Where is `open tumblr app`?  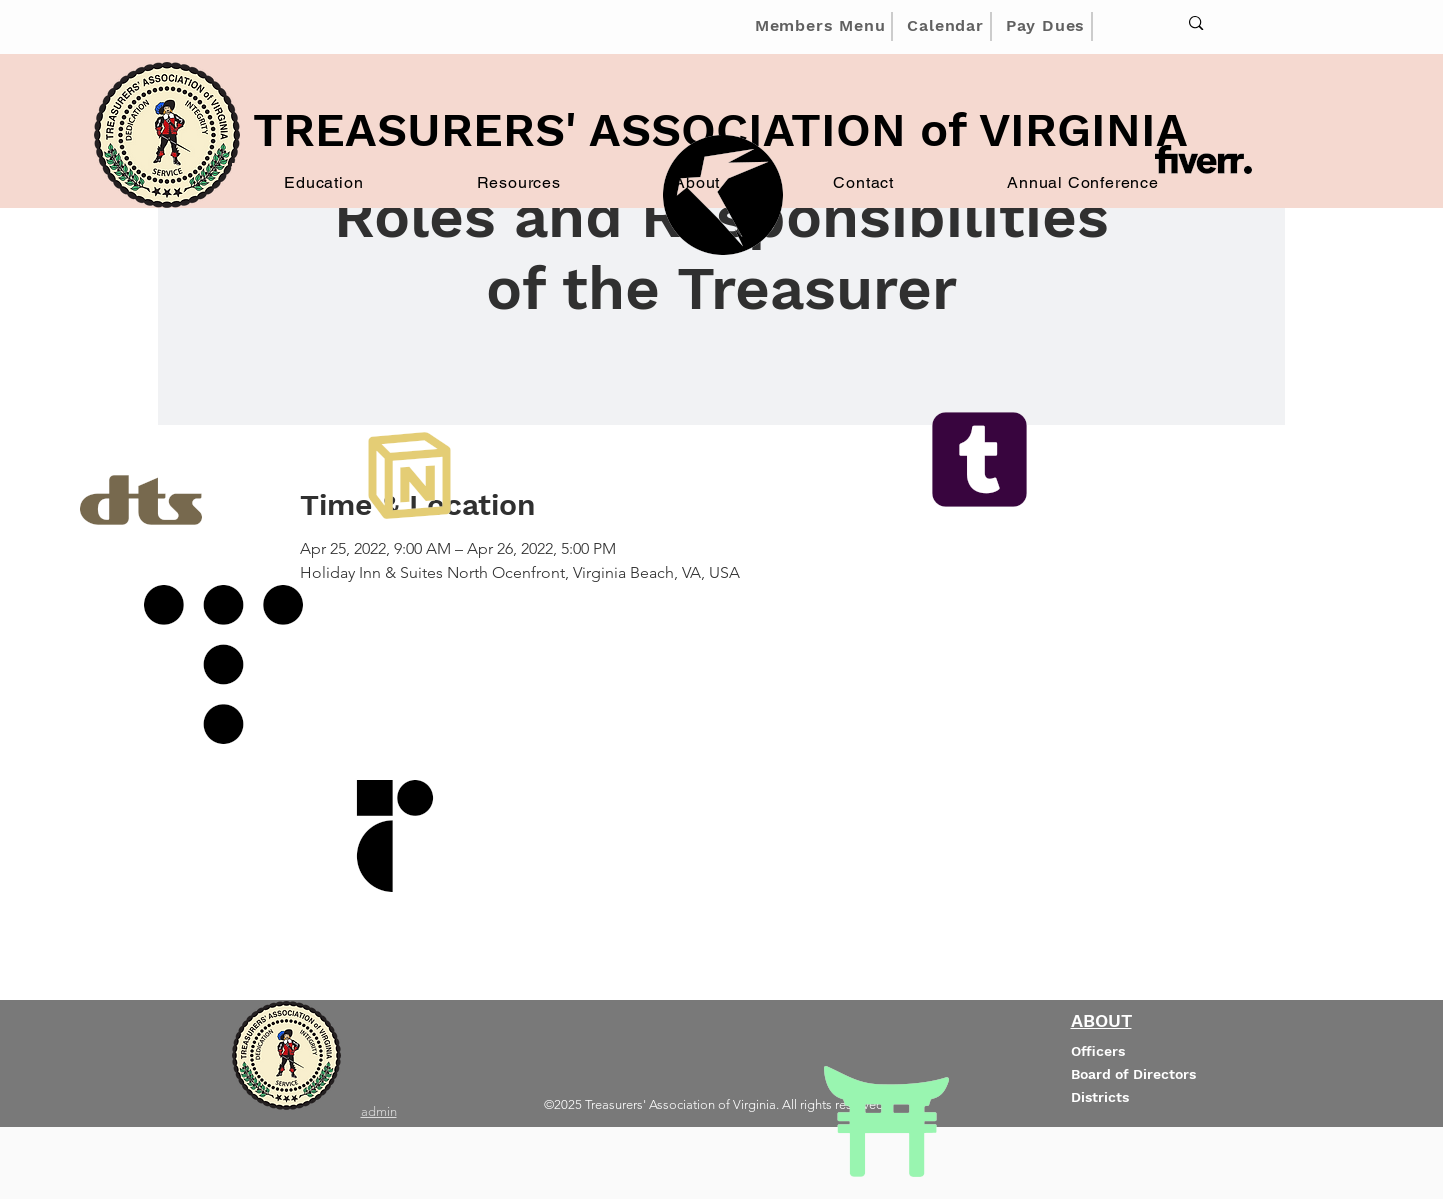
open tumblr app is located at coordinates (979, 459).